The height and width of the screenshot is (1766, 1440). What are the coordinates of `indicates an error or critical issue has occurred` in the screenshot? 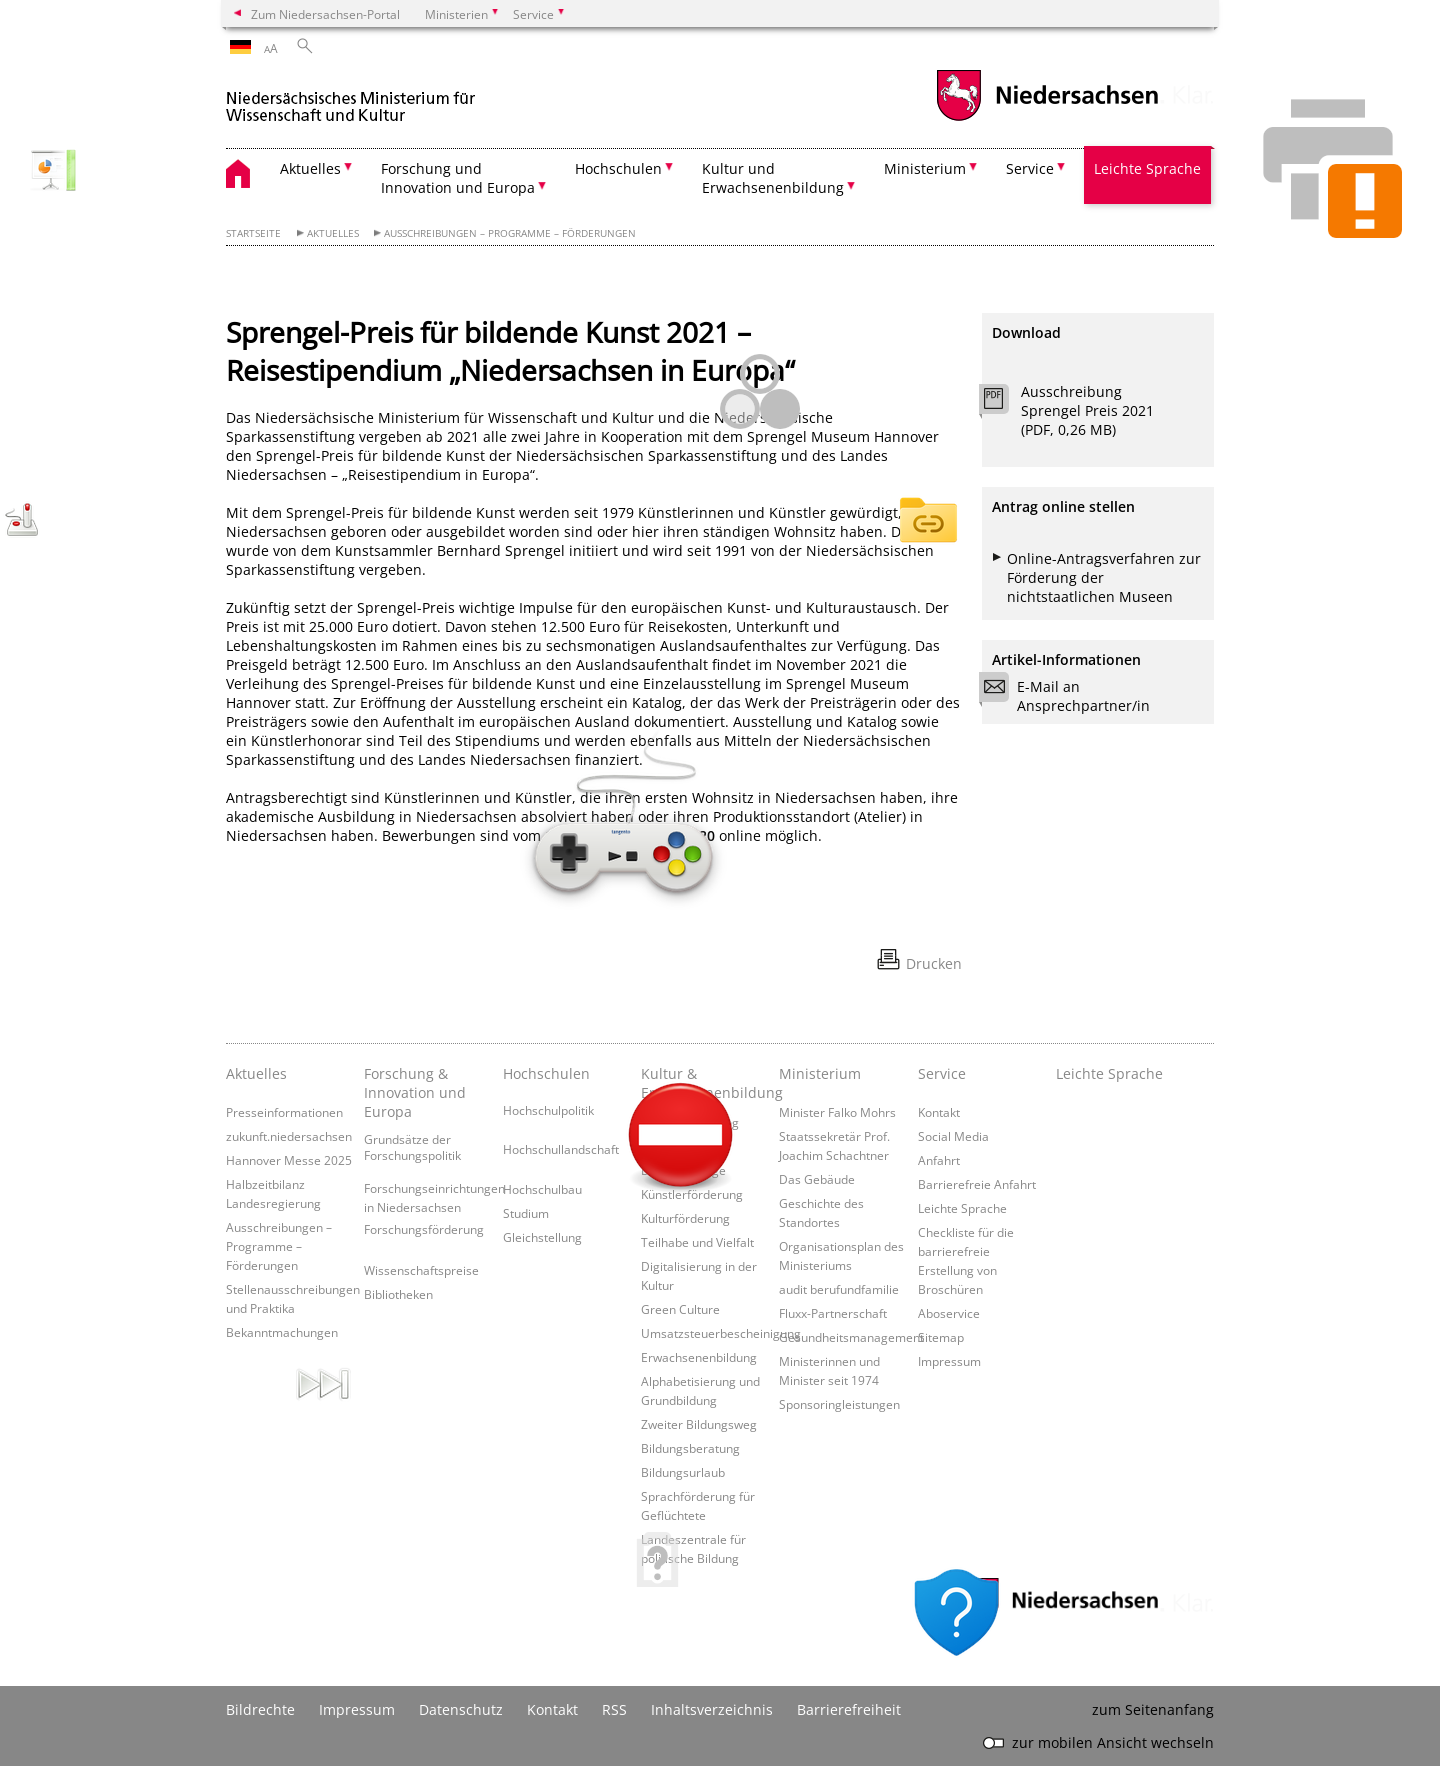 It's located at (681, 1135).